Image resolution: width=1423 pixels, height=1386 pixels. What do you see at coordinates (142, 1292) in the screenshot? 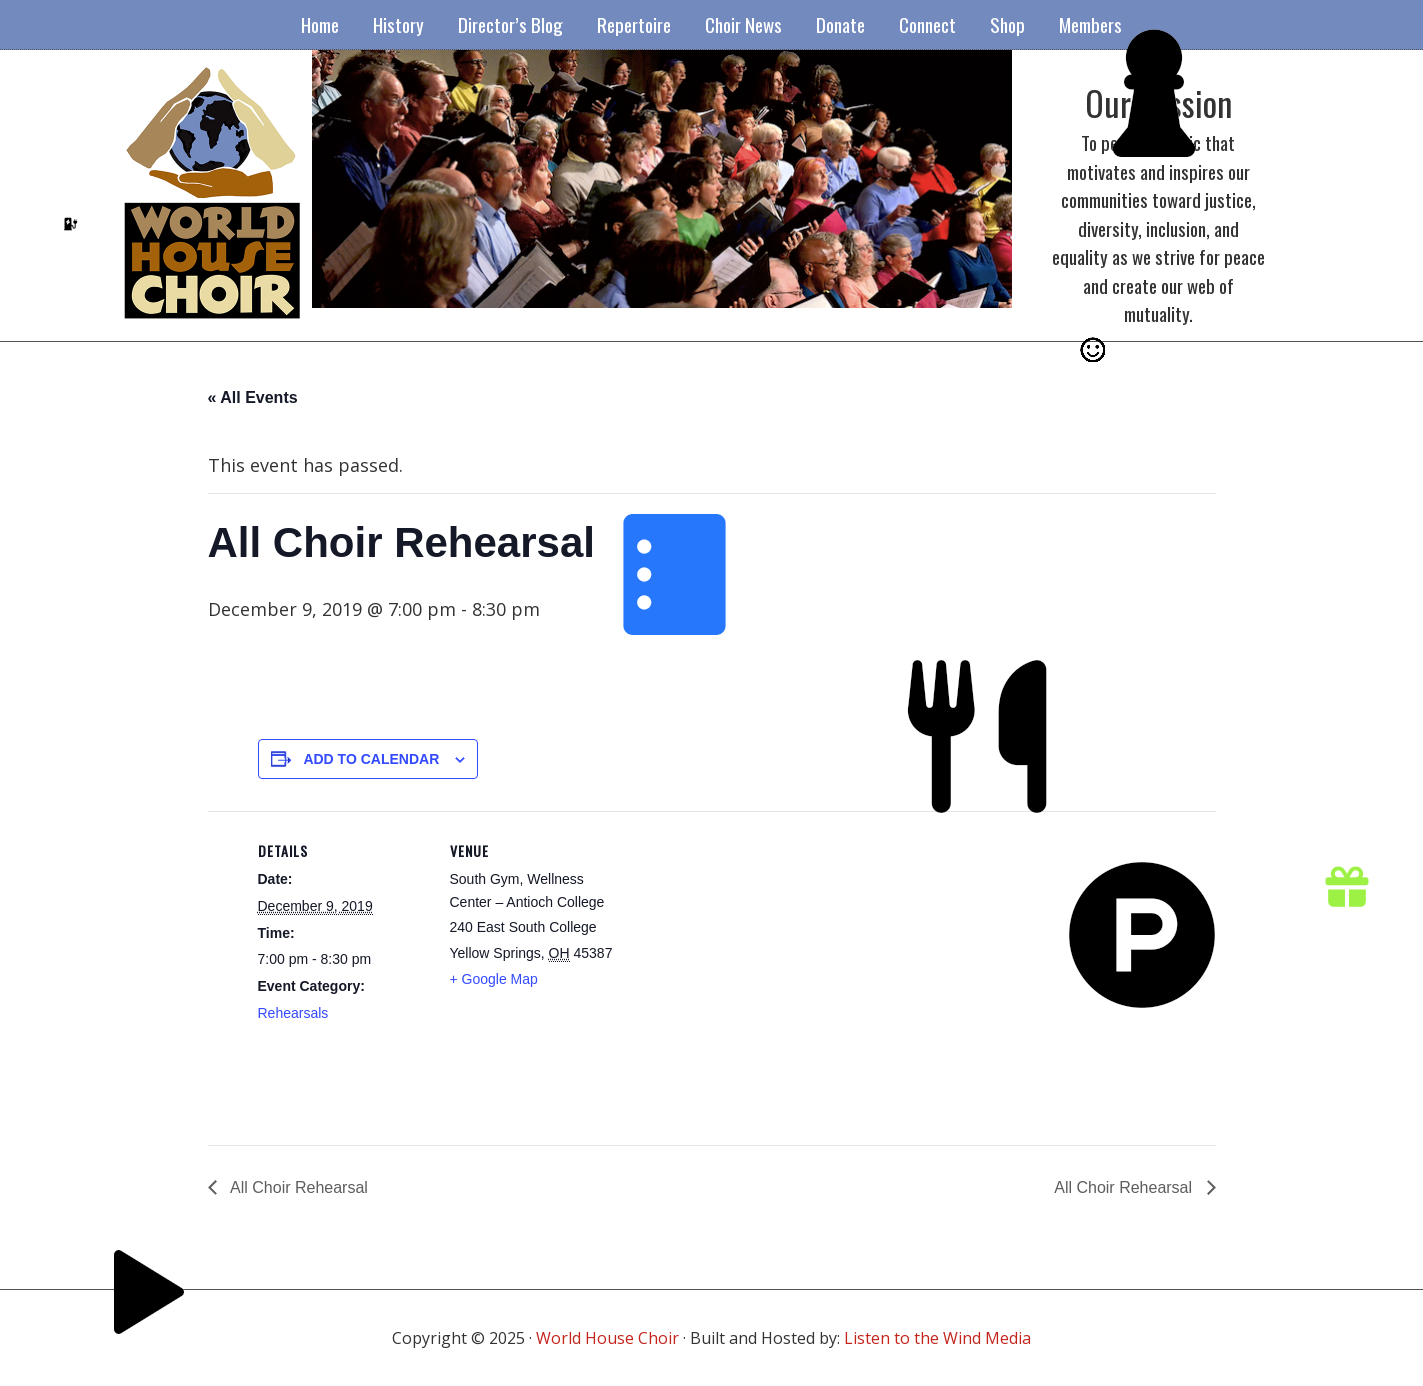
I see `play media content` at bounding box center [142, 1292].